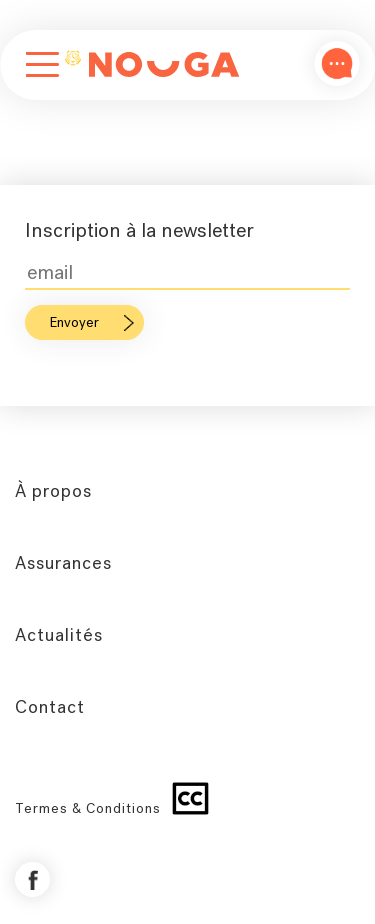 Image resolution: width=375 pixels, height=924 pixels. I want to click on timescale database branding or product link, so click(73, 58).